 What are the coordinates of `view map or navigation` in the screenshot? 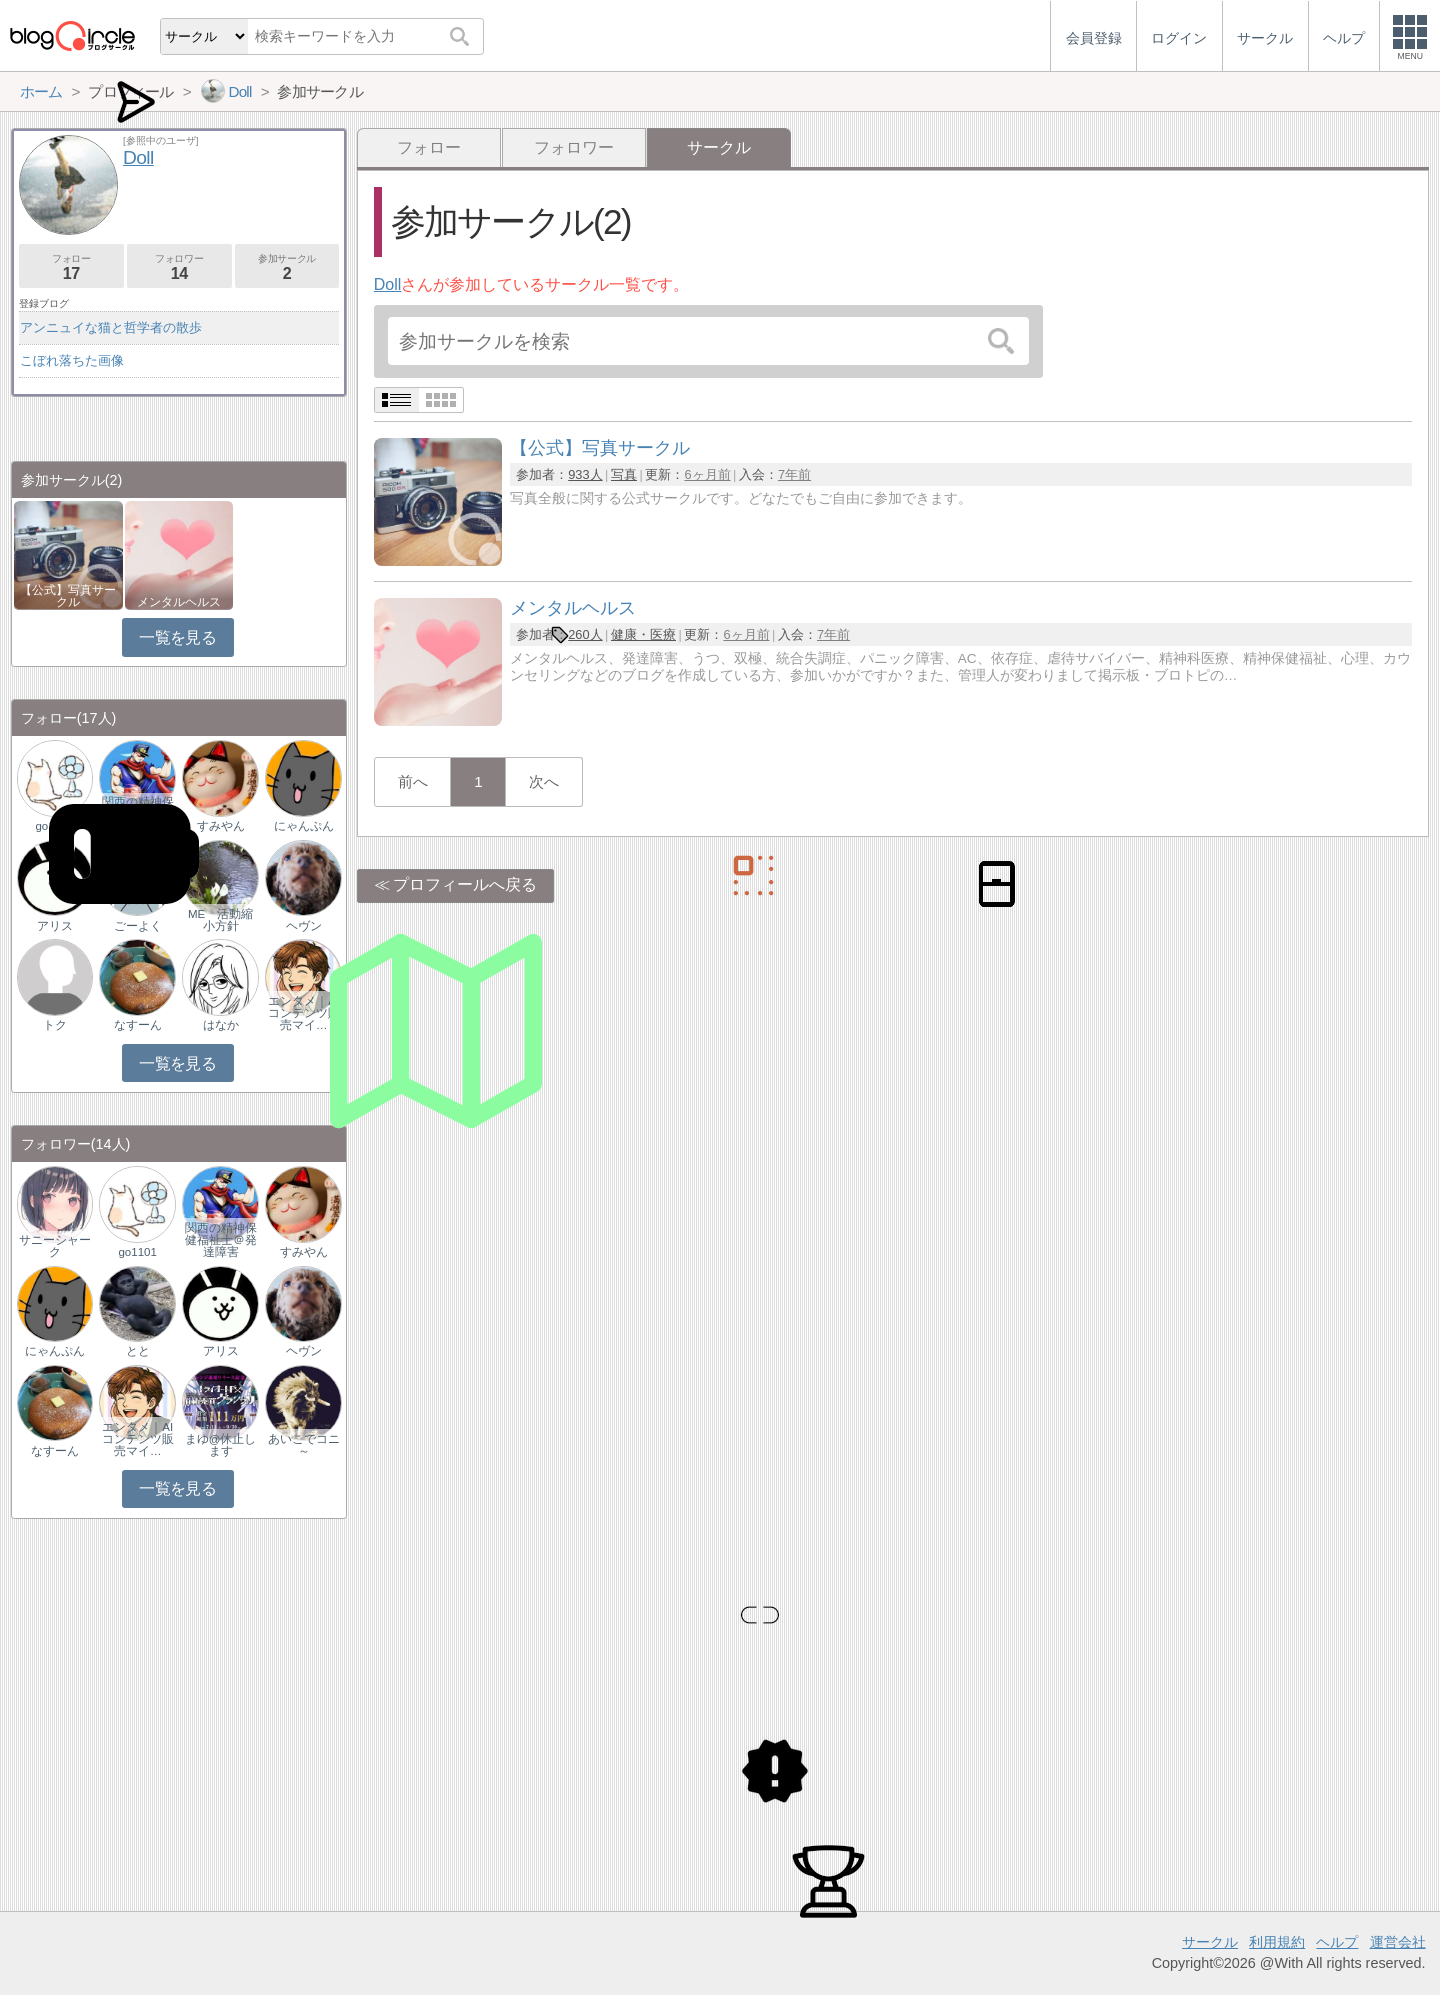 It's located at (436, 1031).